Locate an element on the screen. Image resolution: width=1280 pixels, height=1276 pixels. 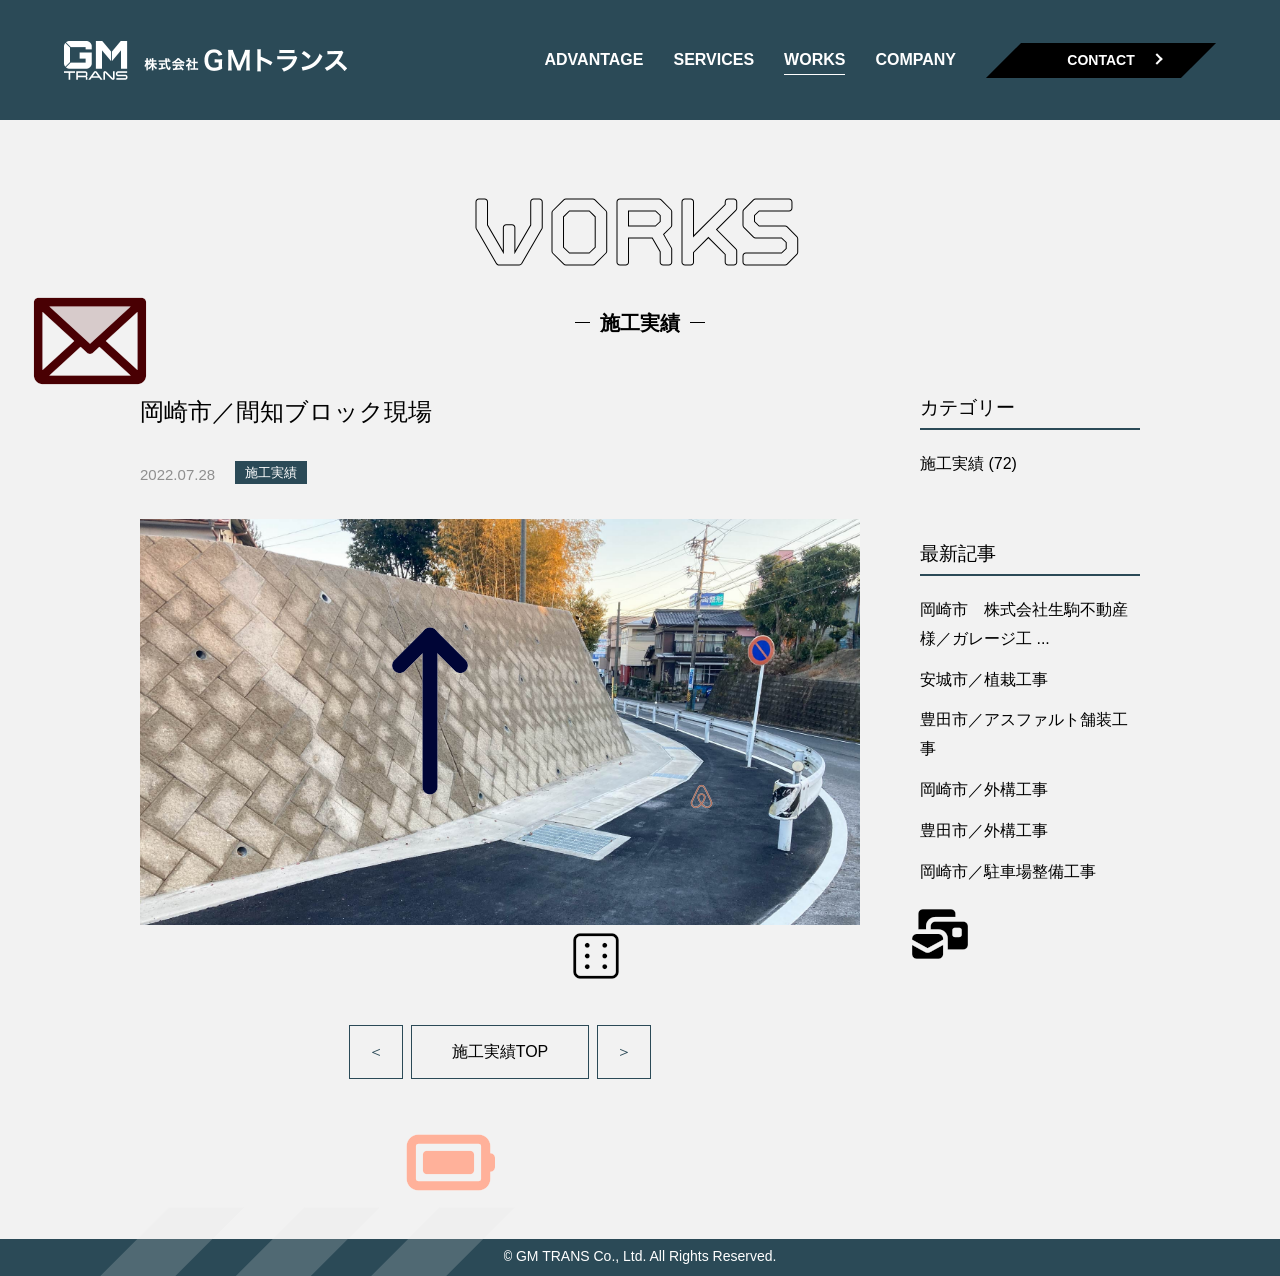
move item up in a list is located at coordinates (430, 711).